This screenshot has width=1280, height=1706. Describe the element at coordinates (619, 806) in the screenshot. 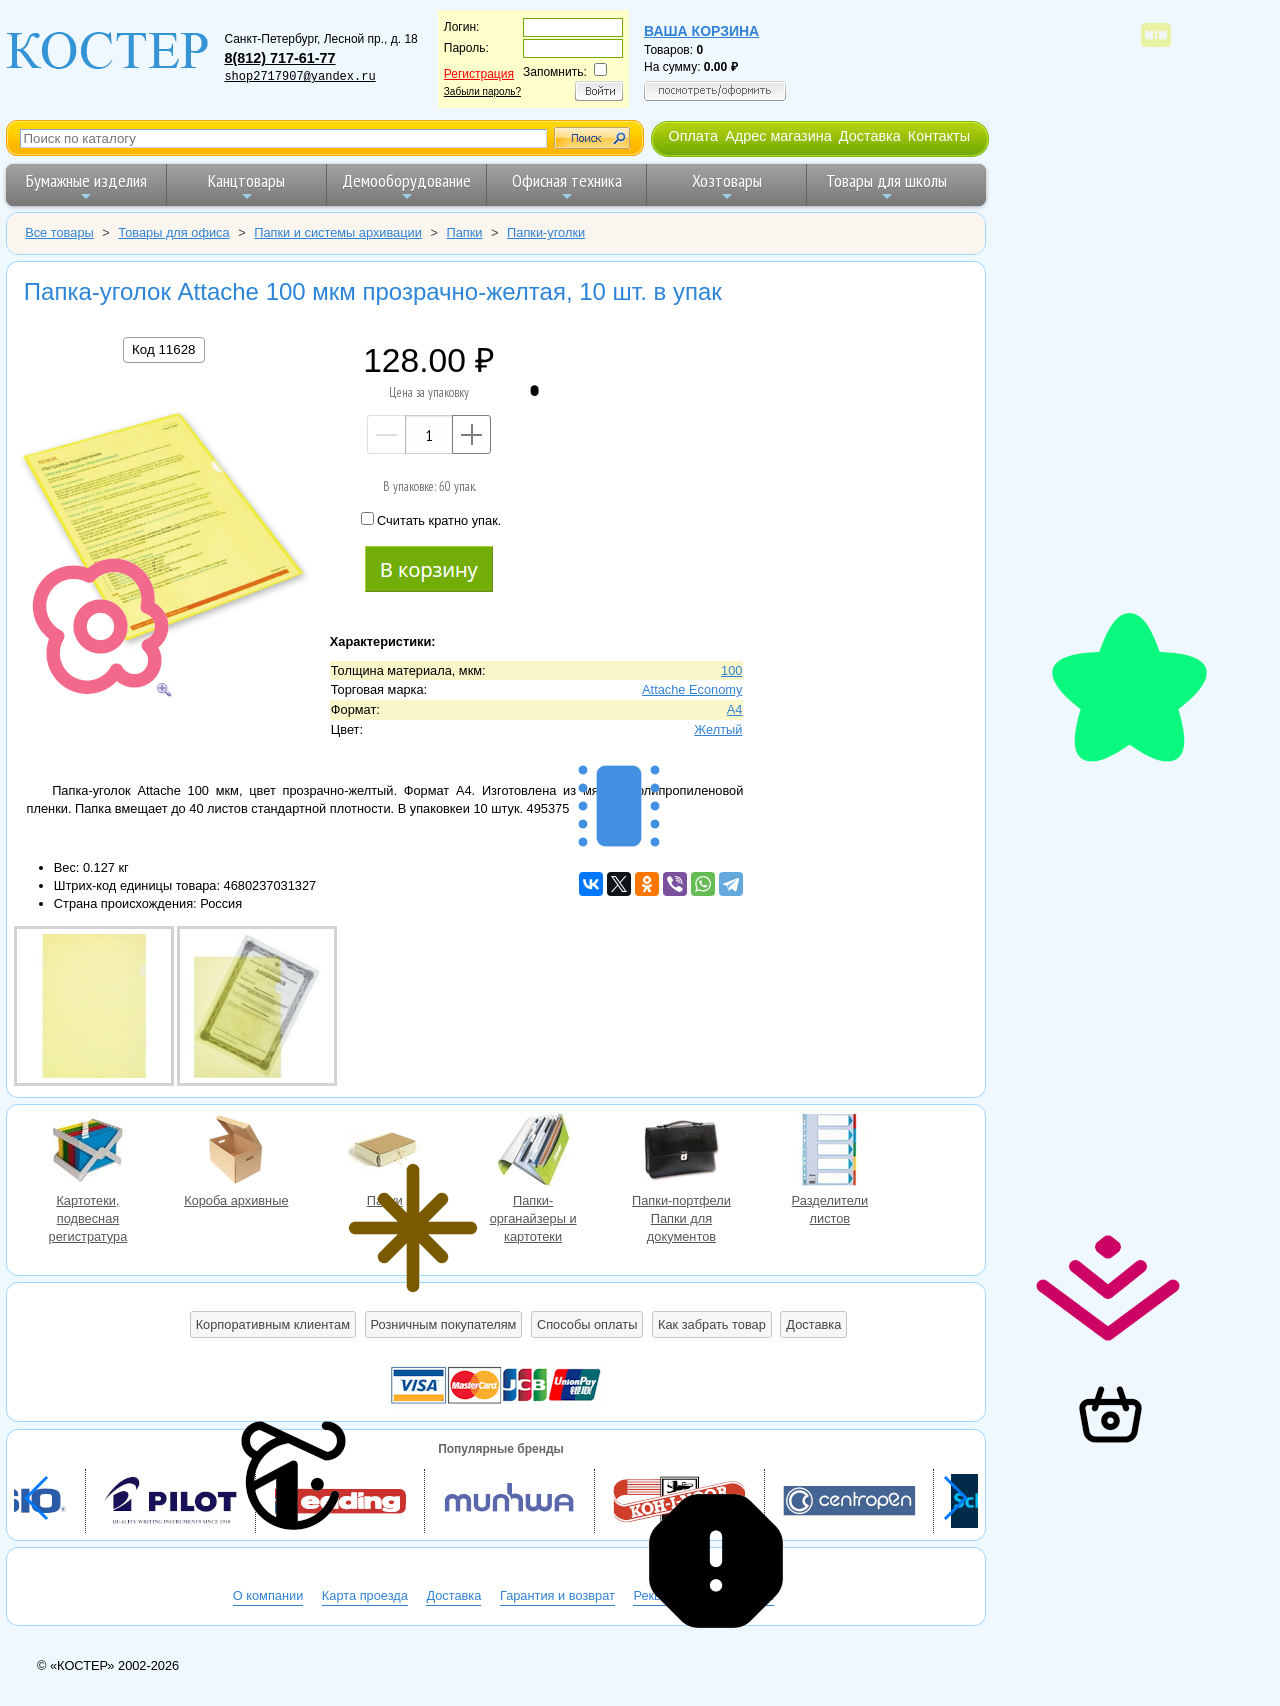

I see `view container or package contents` at that location.